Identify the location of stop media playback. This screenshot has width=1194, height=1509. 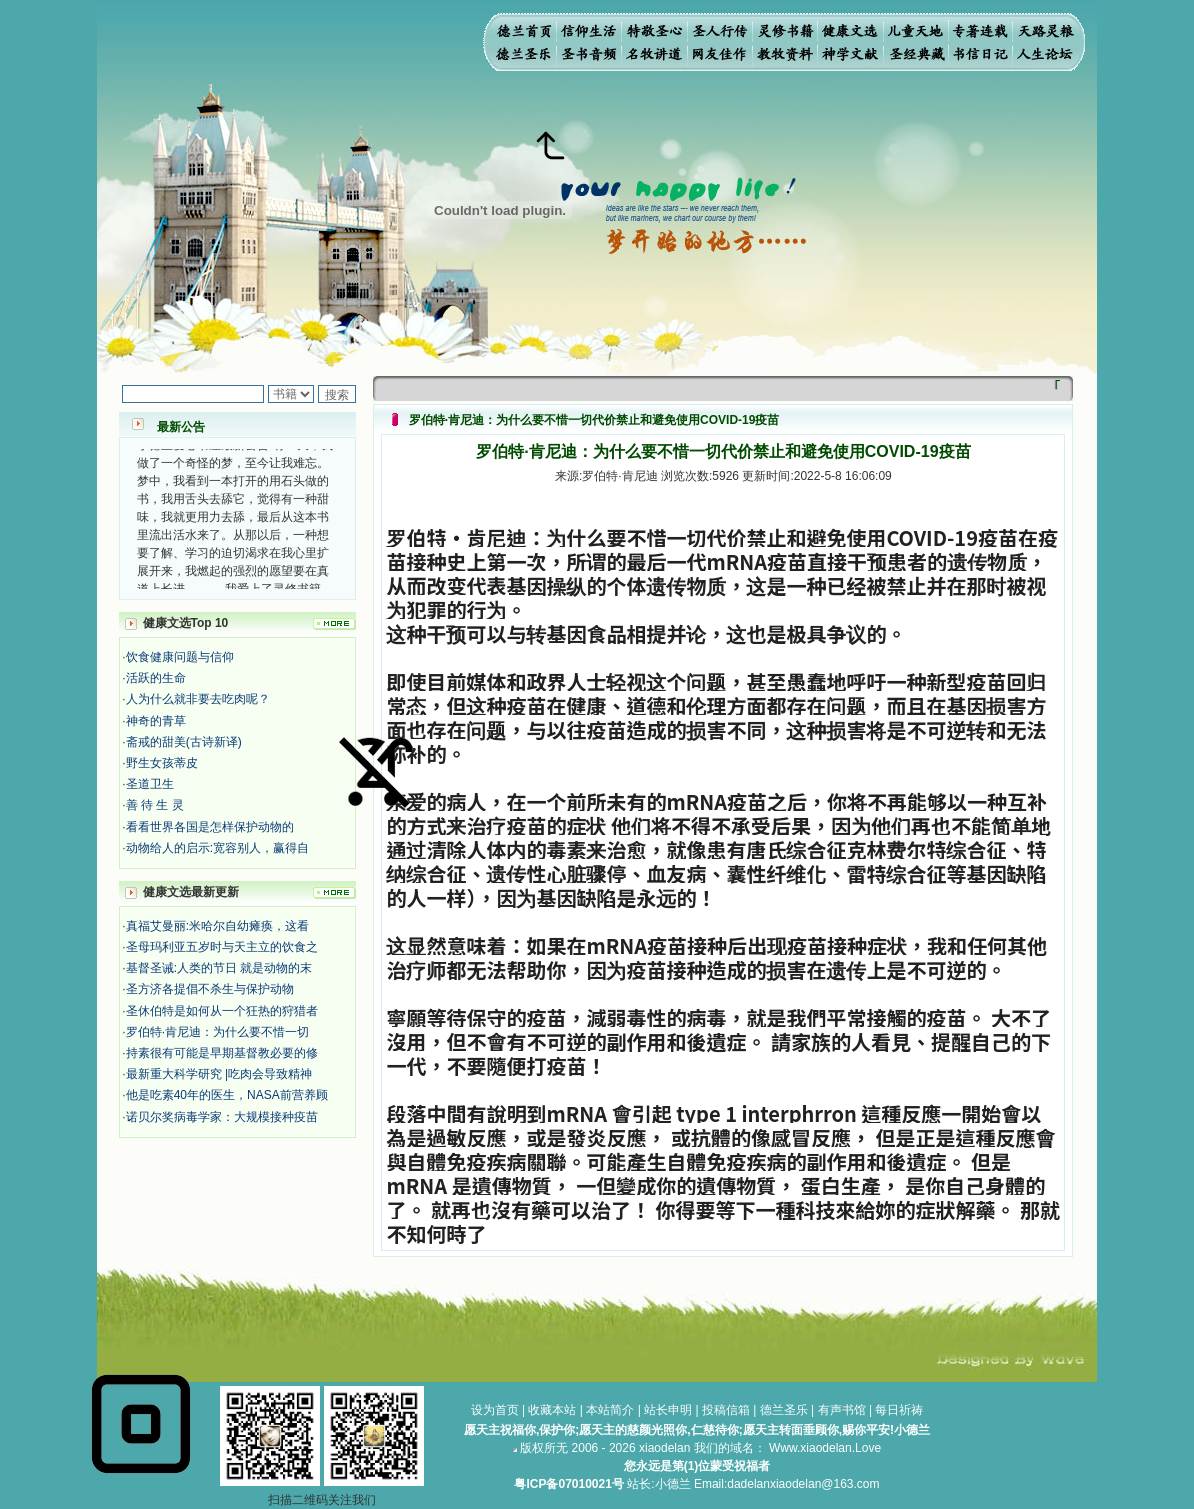
(141, 1424).